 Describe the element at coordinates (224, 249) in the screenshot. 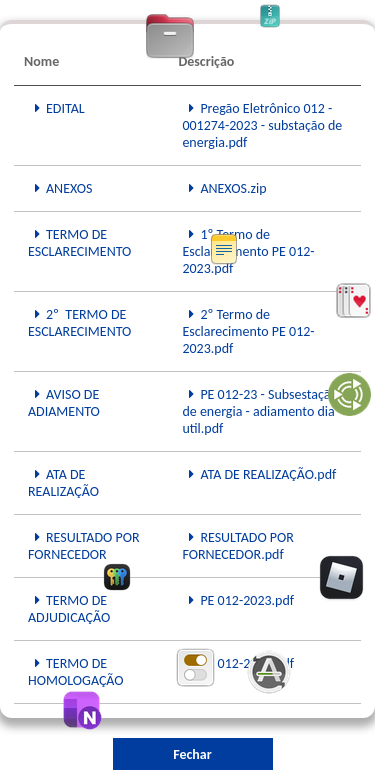

I see `open the notes application` at that location.